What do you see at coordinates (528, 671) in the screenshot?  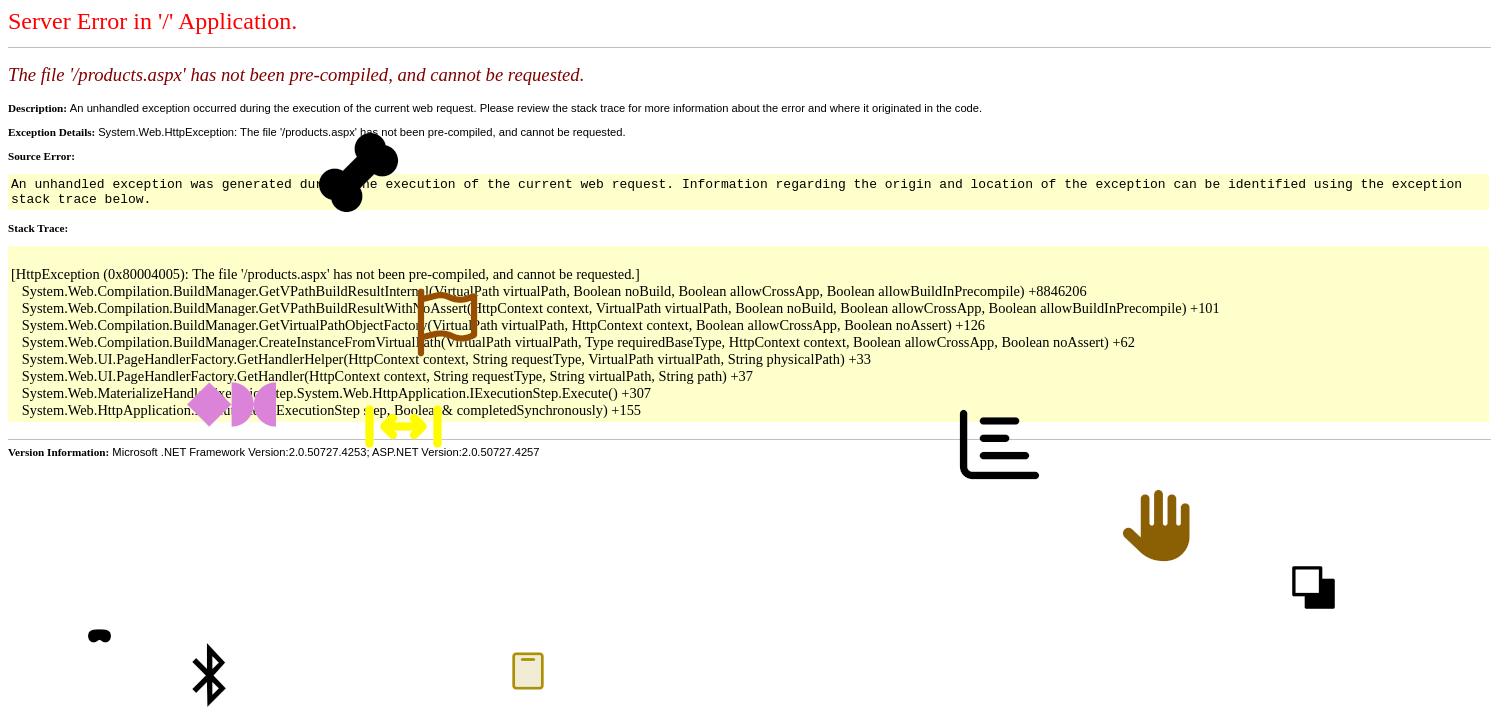 I see `tablet device with speaker` at bounding box center [528, 671].